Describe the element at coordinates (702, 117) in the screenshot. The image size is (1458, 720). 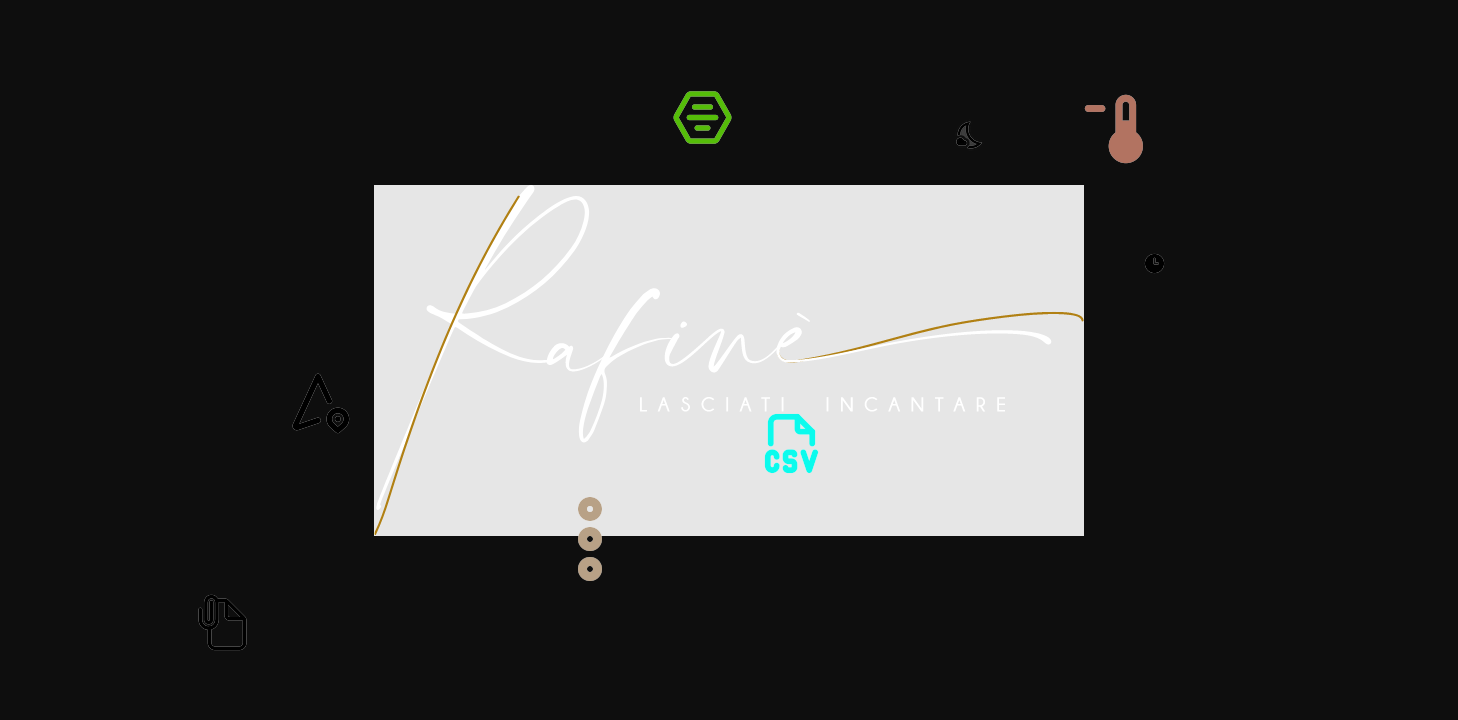
I see `open the Bumble dating app` at that location.